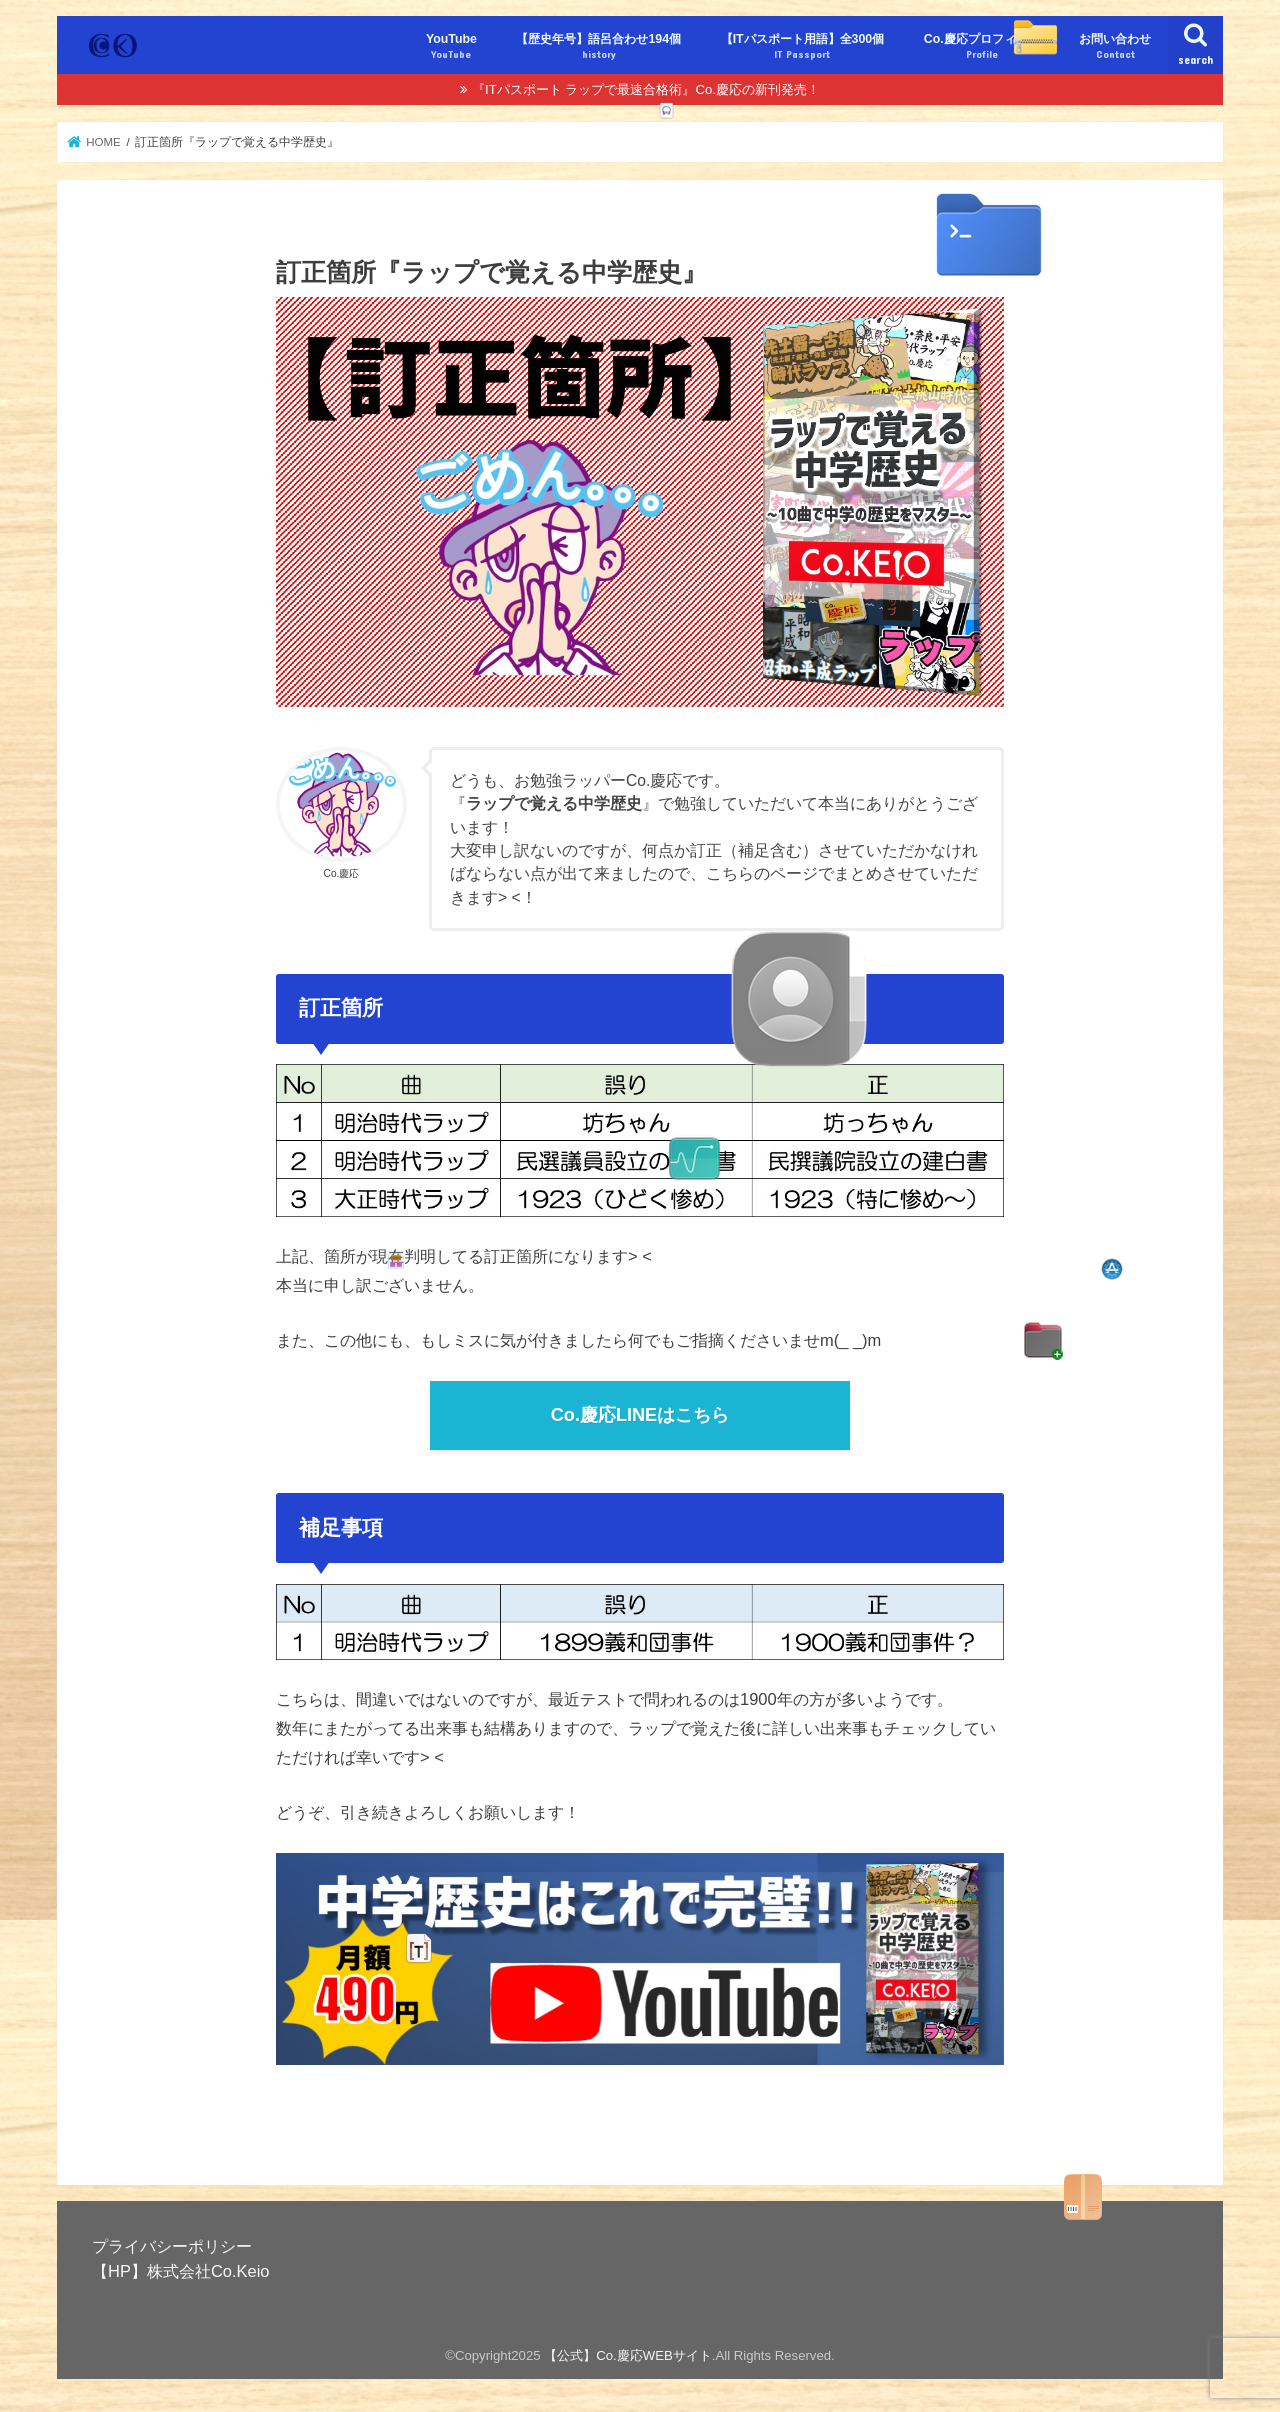 This screenshot has width=1280, height=2412. I want to click on compressed archive file, so click(1083, 2197).